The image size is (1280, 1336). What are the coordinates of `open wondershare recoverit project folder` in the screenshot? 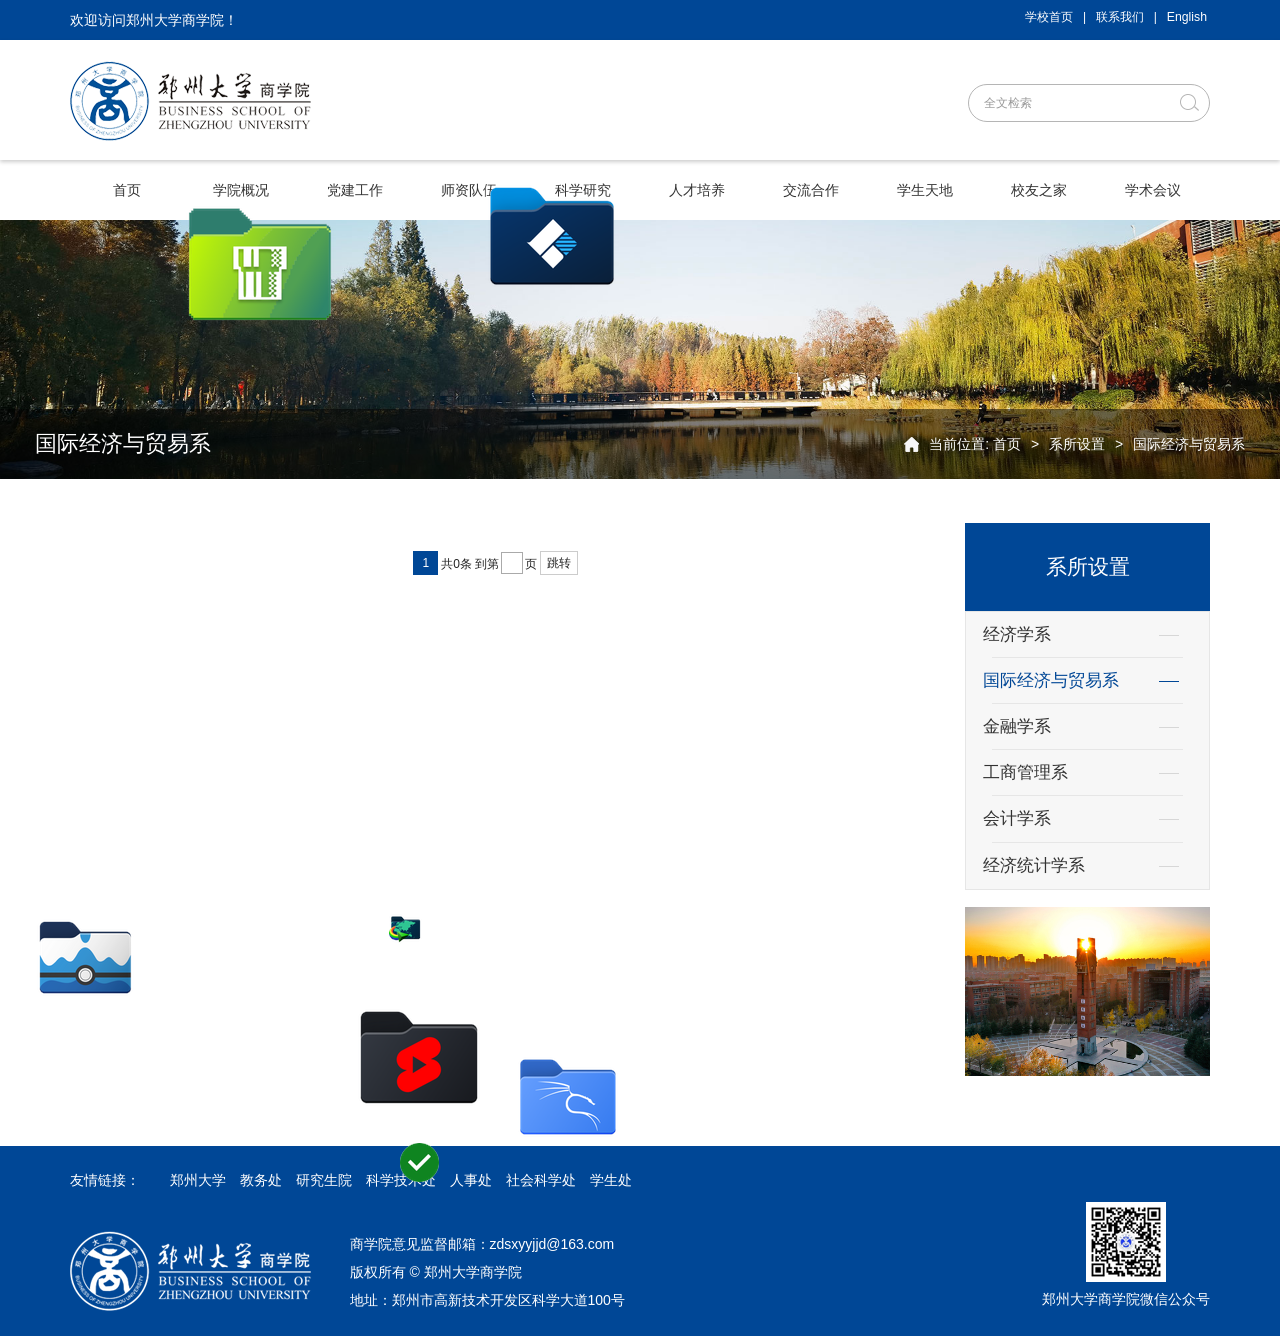 It's located at (551, 239).